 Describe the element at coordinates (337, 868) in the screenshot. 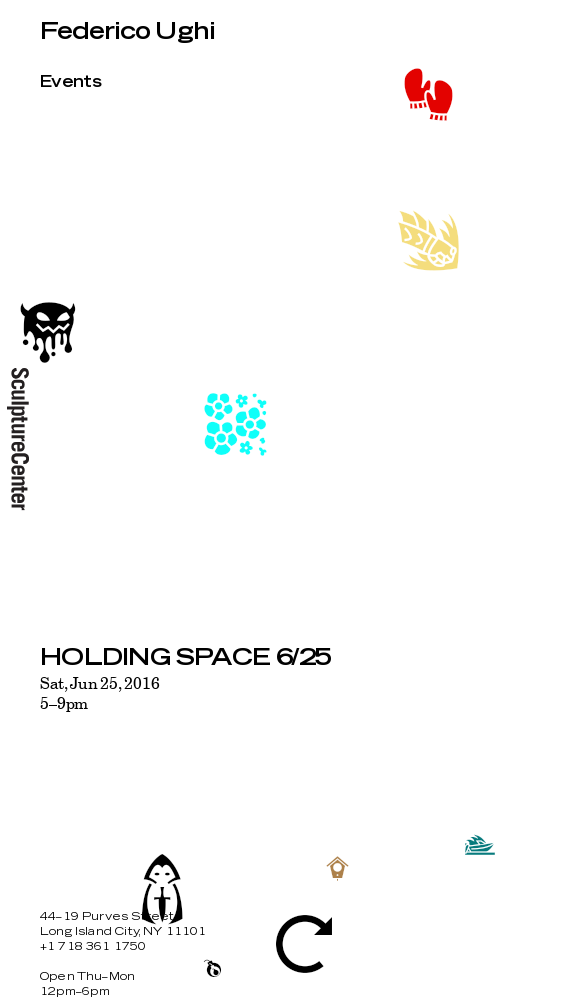

I see `access pet or wildlife features` at that location.